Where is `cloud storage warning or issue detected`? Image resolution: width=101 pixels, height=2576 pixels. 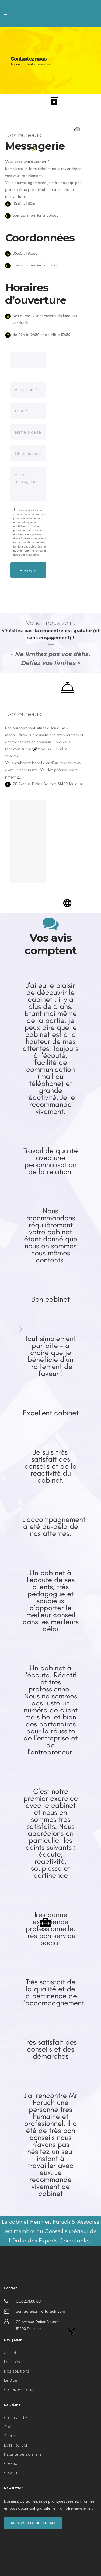
cloud storage warning or issue detected is located at coordinates (77, 129).